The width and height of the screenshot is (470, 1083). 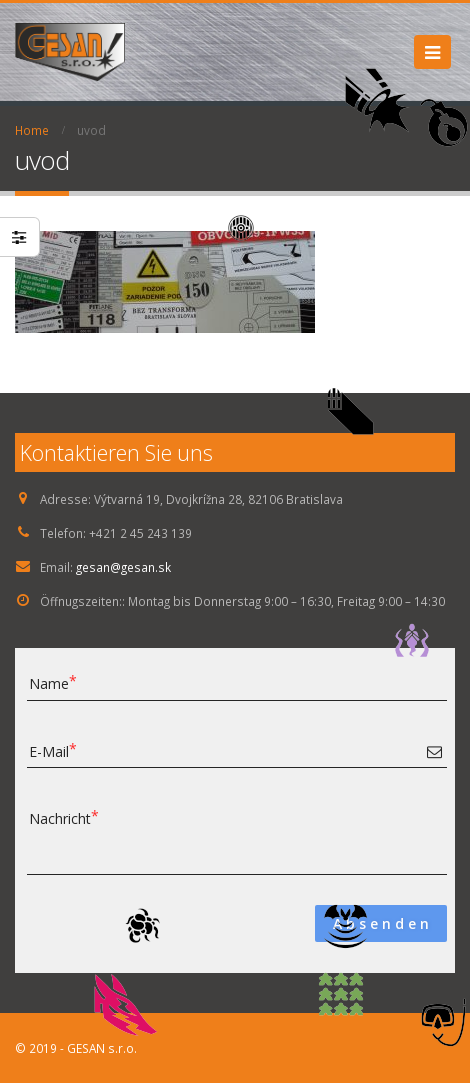 What do you see at coordinates (444, 123) in the screenshot?
I see `deploy cluster bomb weapon in game` at bounding box center [444, 123].